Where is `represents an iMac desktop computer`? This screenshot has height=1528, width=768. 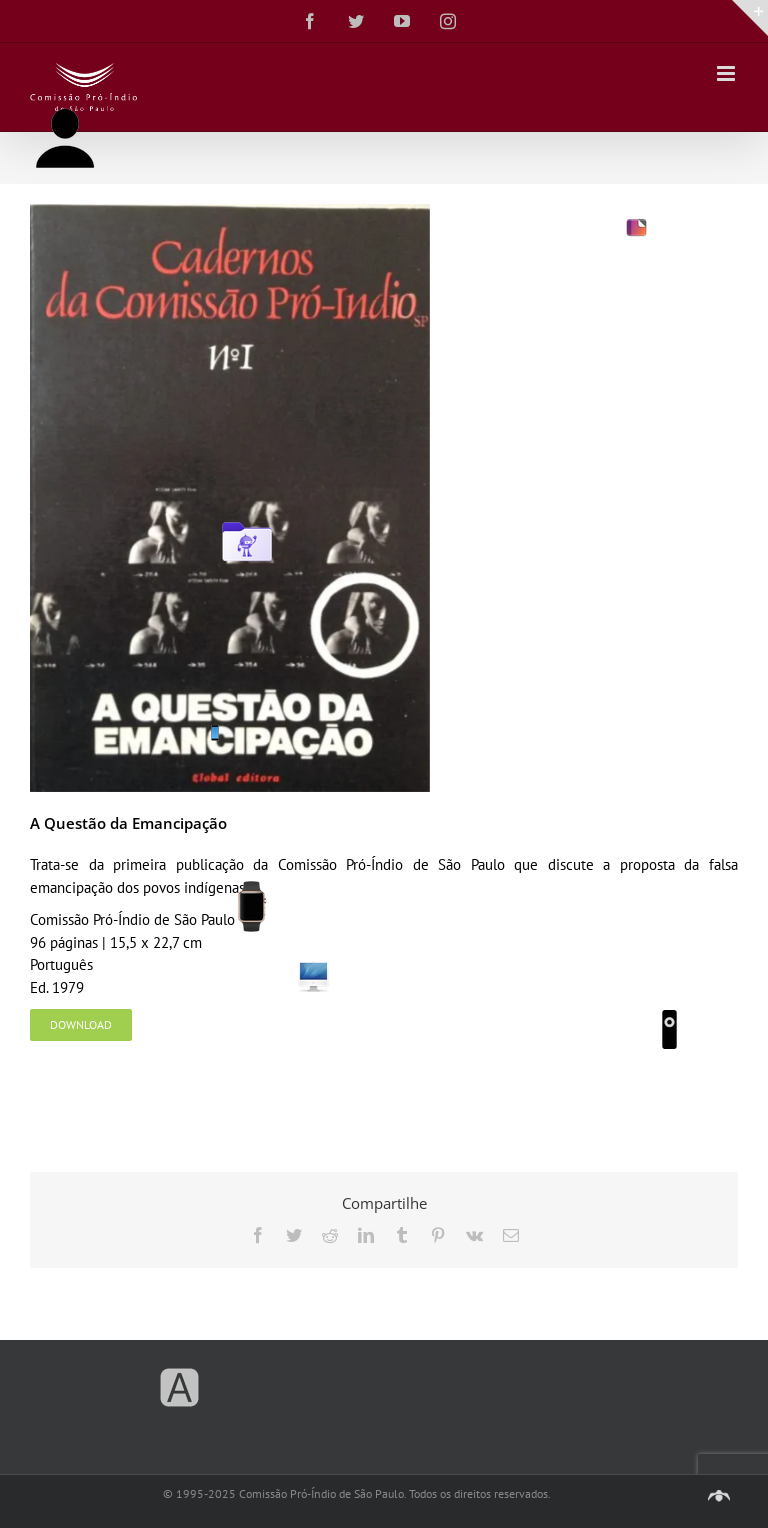
represents an iMac desktop computer is located at coordinates (313, 974).